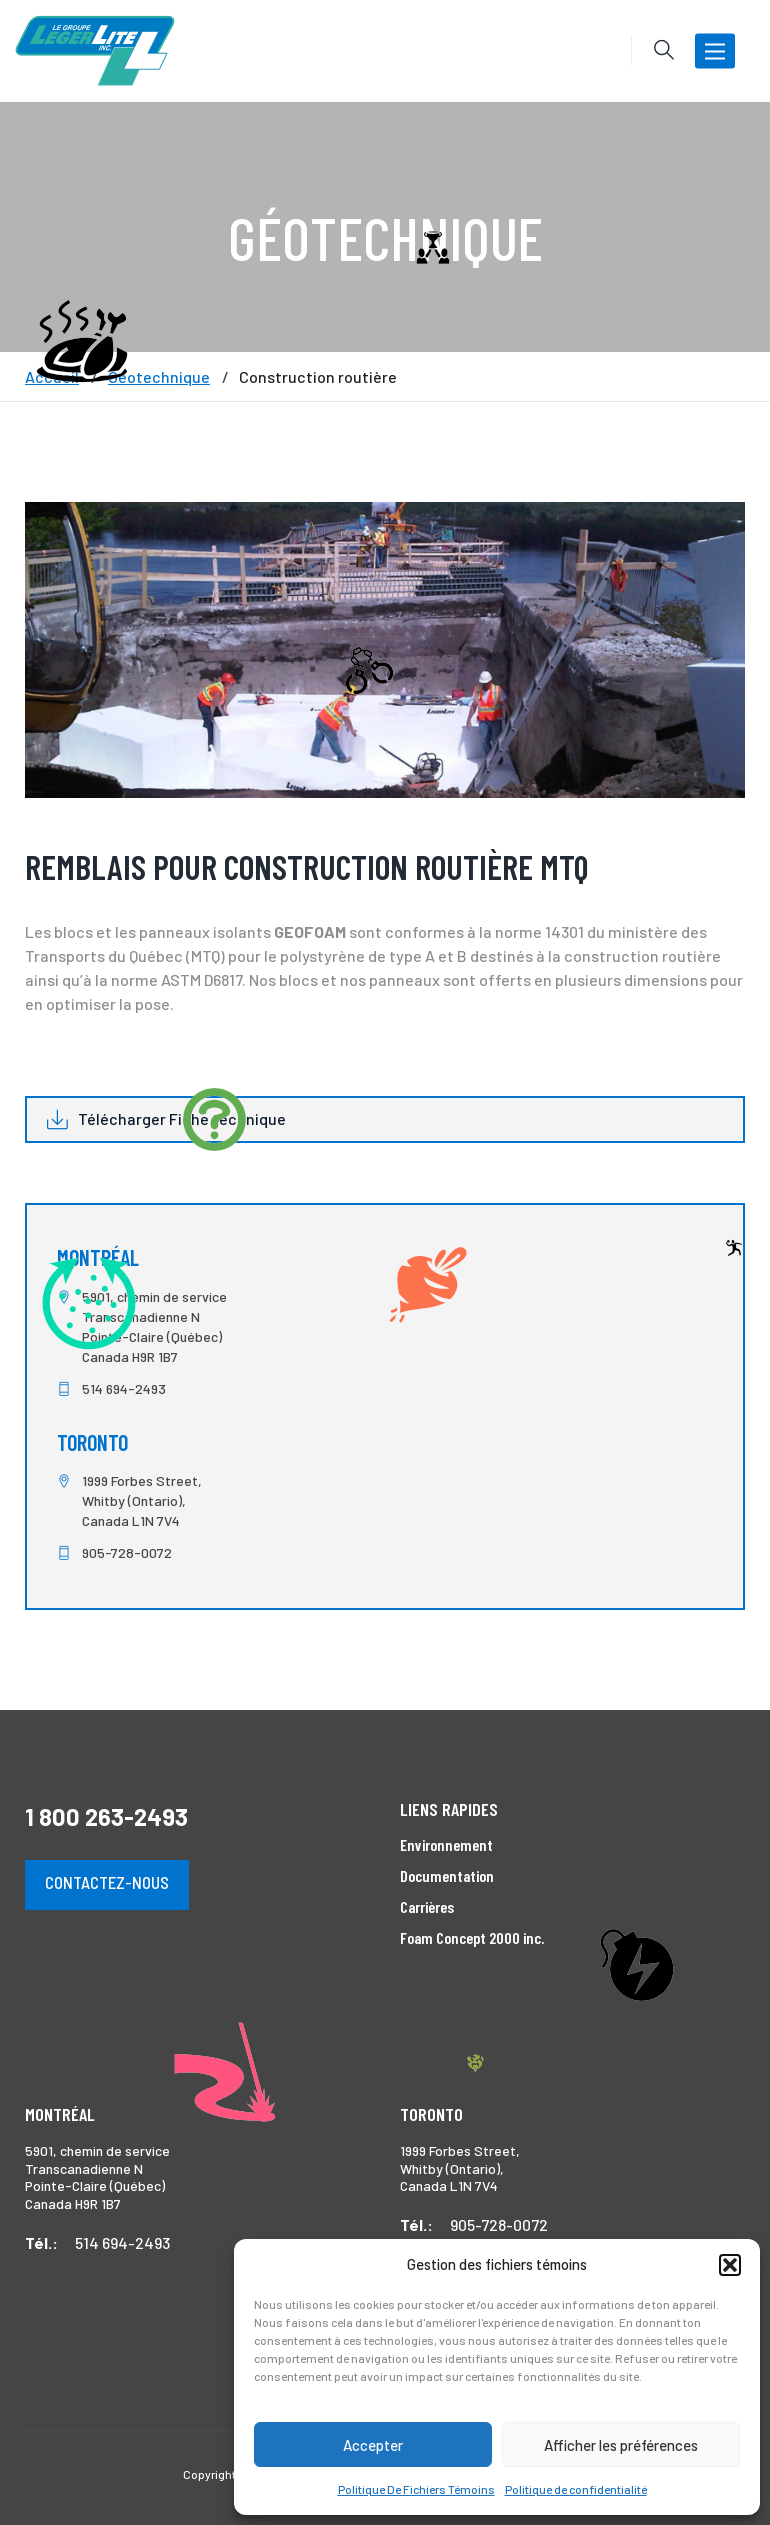 This screenshot has width=770, height=2525. Describe the element at coordinates (475, 2063) in the screenshot. I see `indicates heartburn or acid reflux symptom` at that location.